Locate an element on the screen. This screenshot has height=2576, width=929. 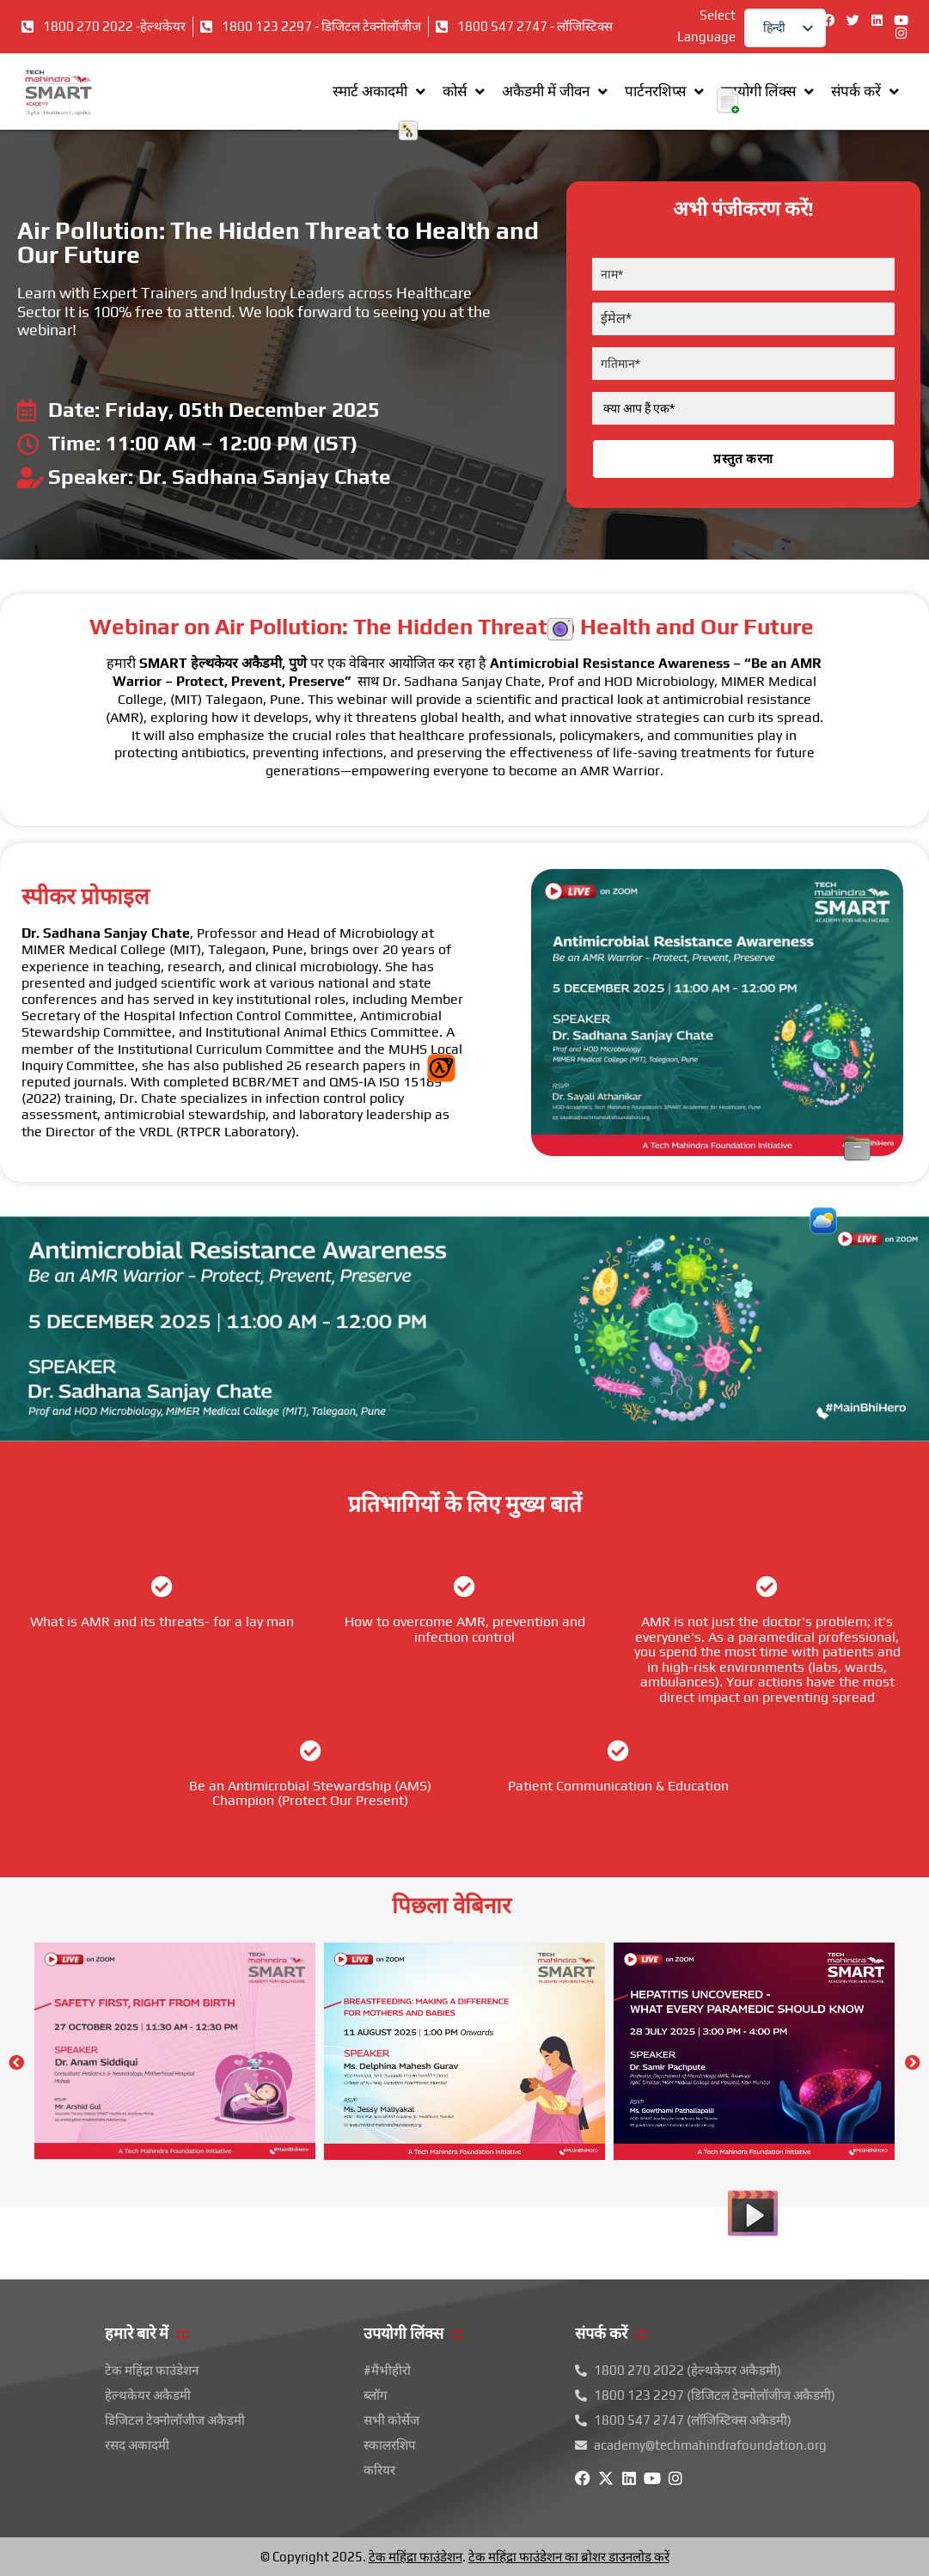
open the nautilus file manager is located at coordinates (857, 1147).